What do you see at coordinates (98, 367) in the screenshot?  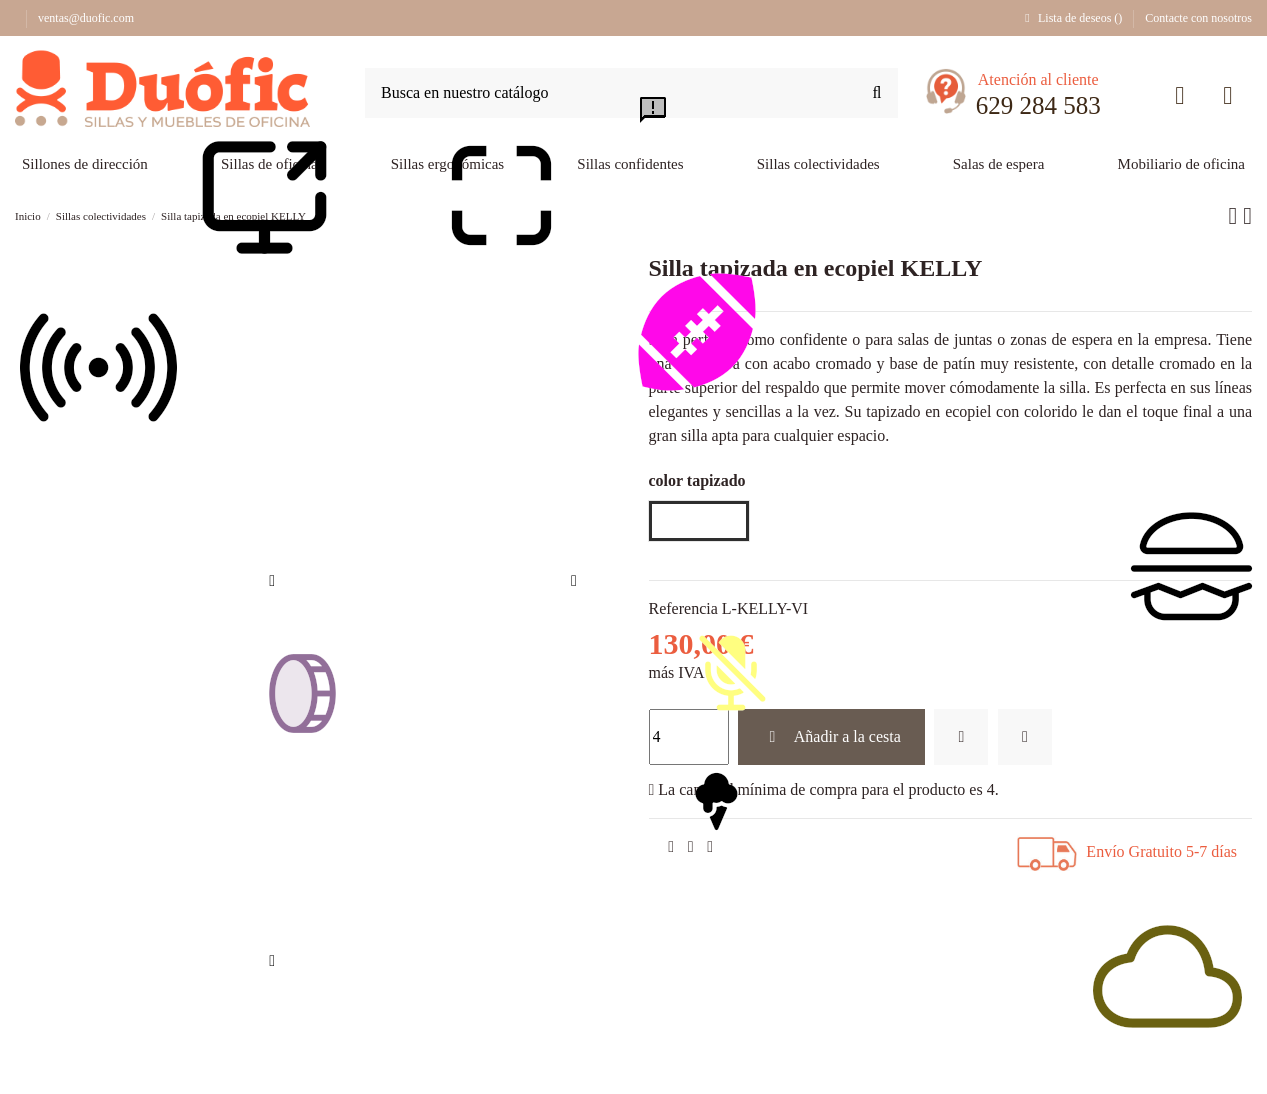 I see `access radio or audio streaming` at bounding box center [98, 367].